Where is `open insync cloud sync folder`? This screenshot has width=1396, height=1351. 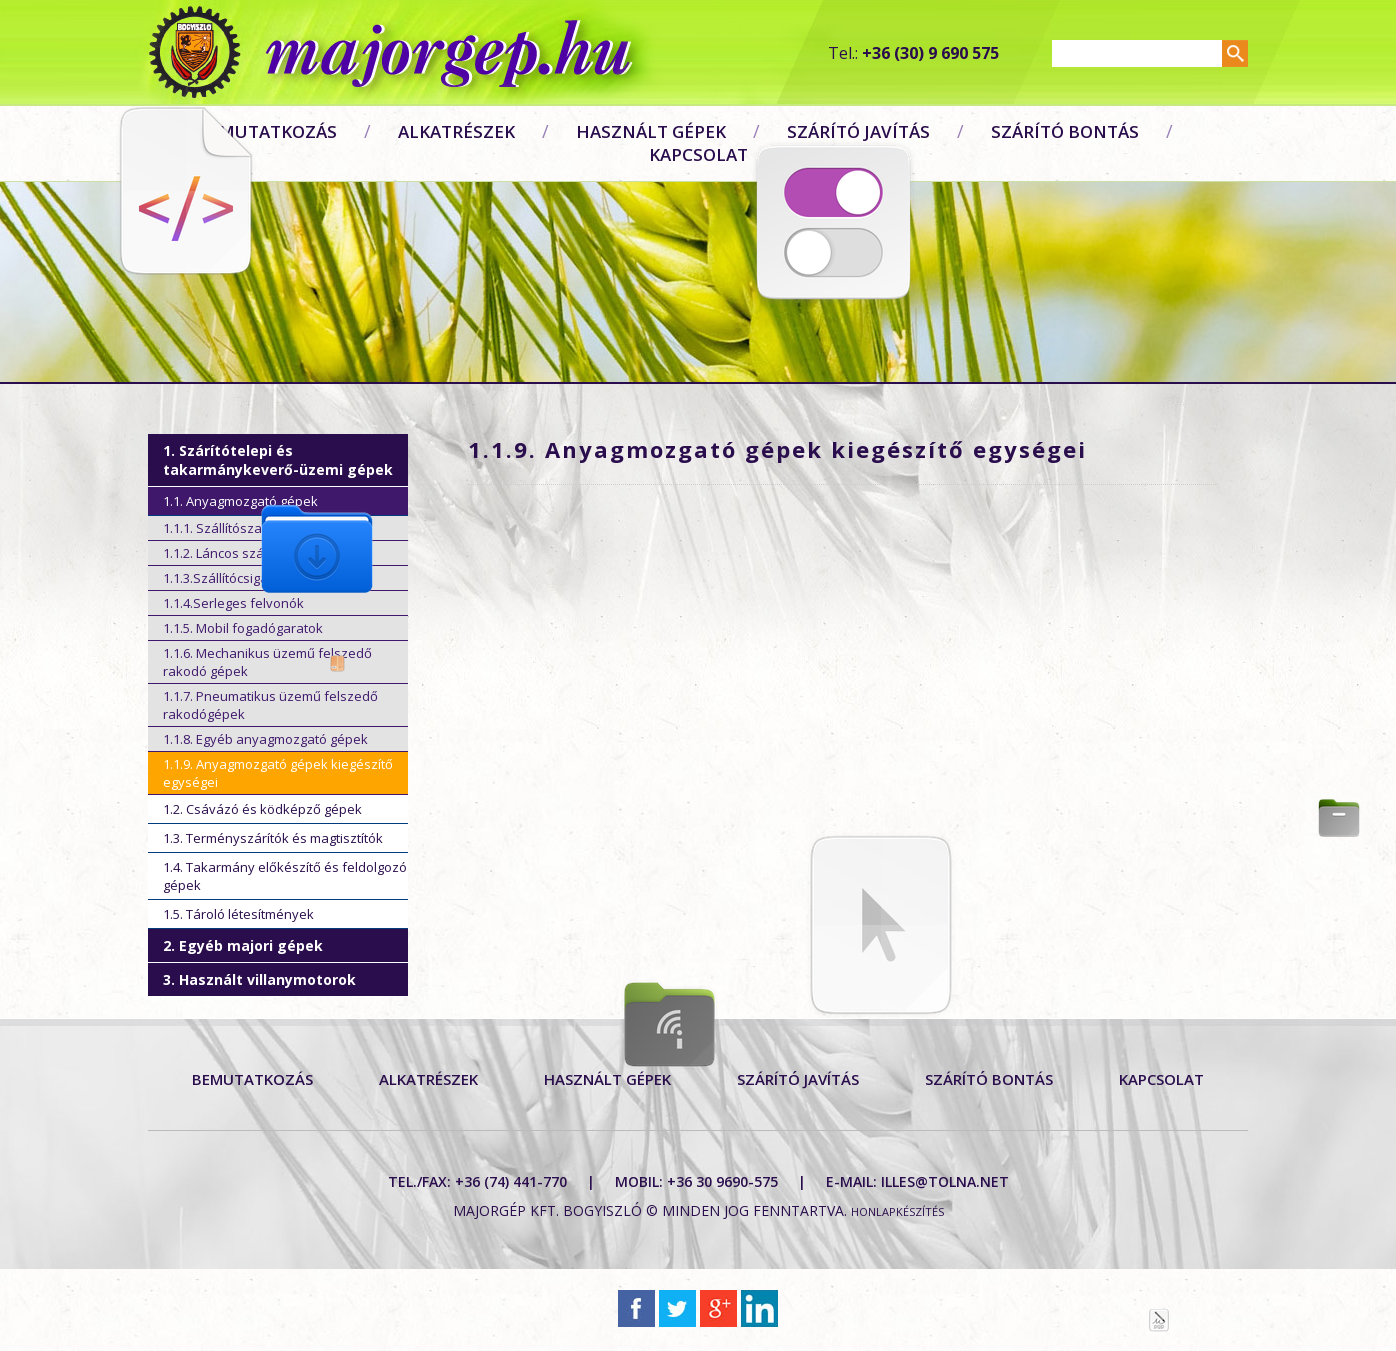 open insync cloud sync folder is located at coordinates (669, 1024).